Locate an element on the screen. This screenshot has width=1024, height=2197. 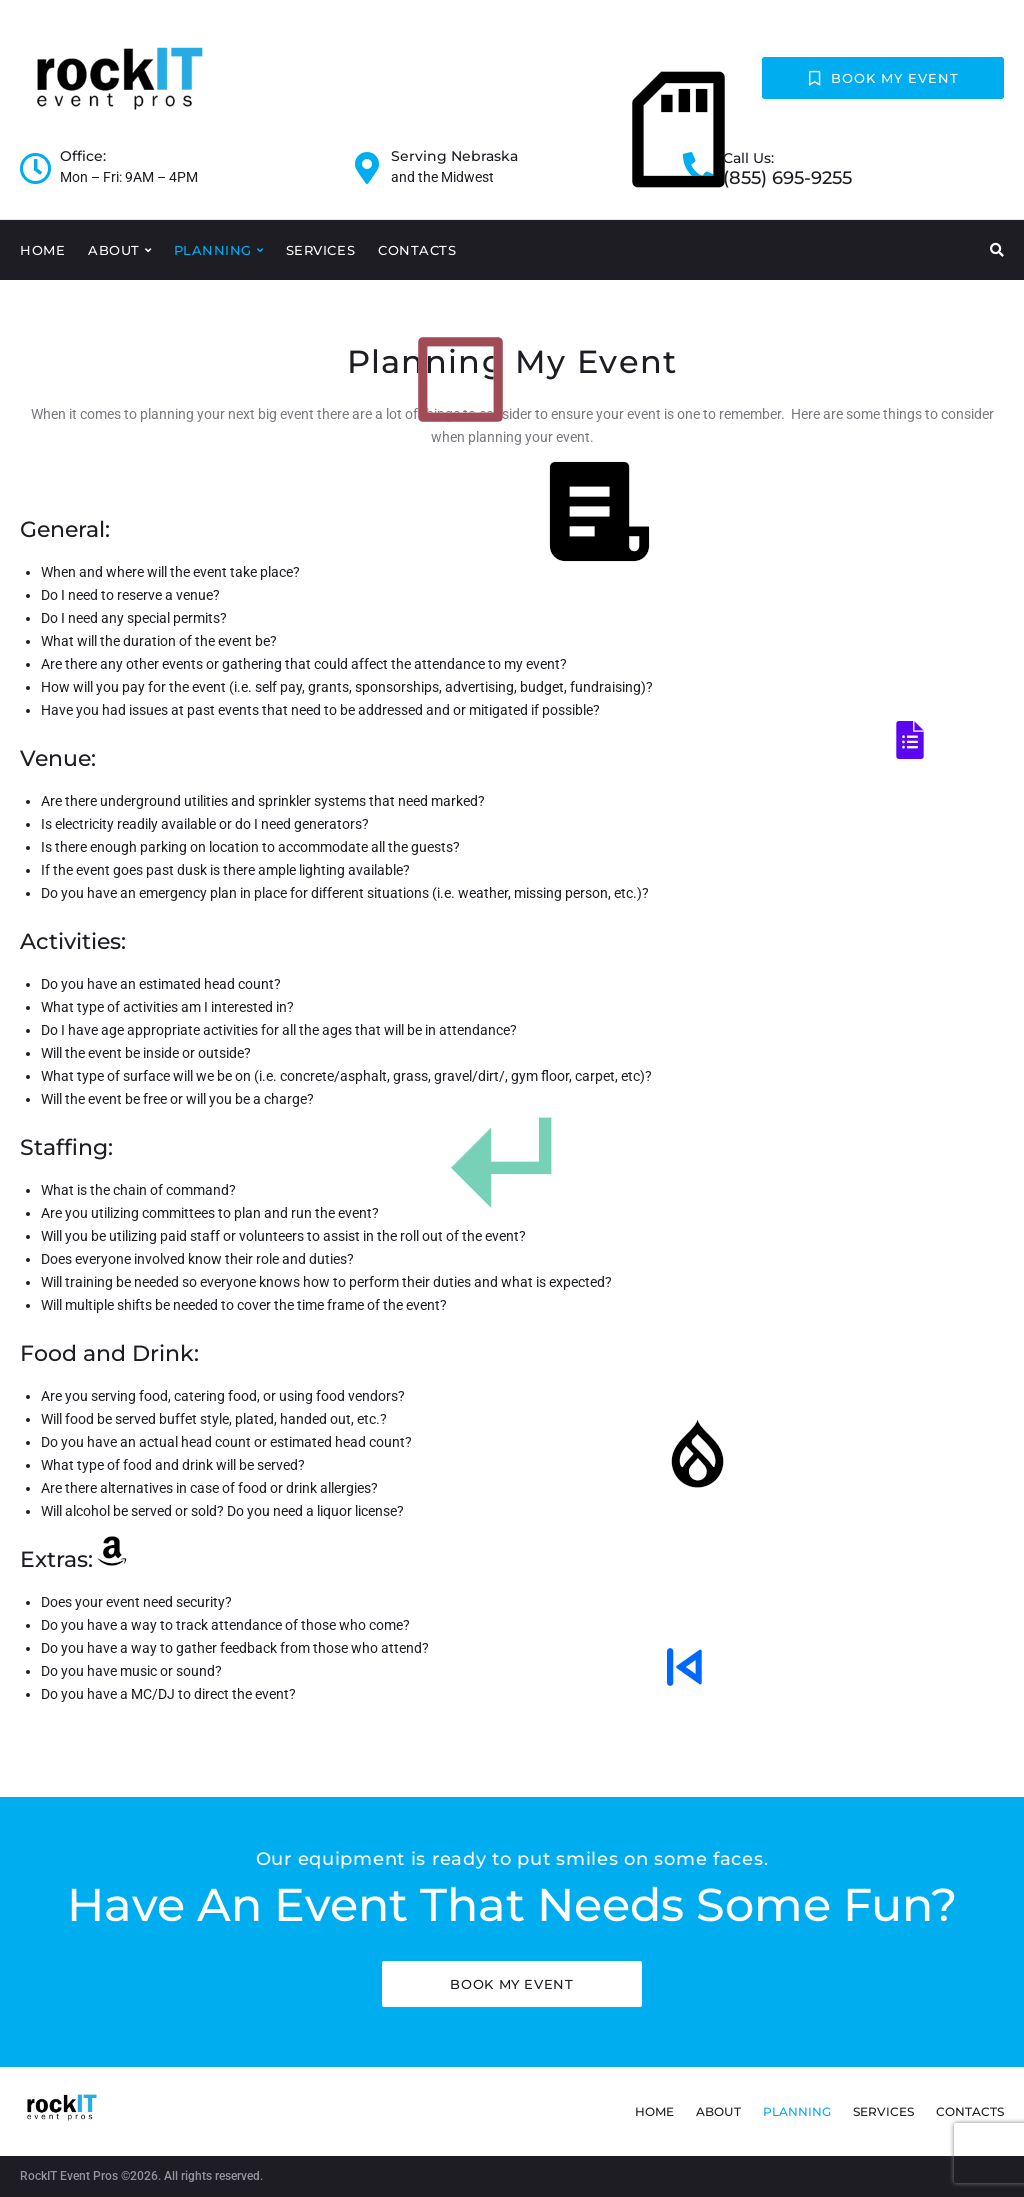
access external storage or SD card settings is located at coordinates (678, 129).